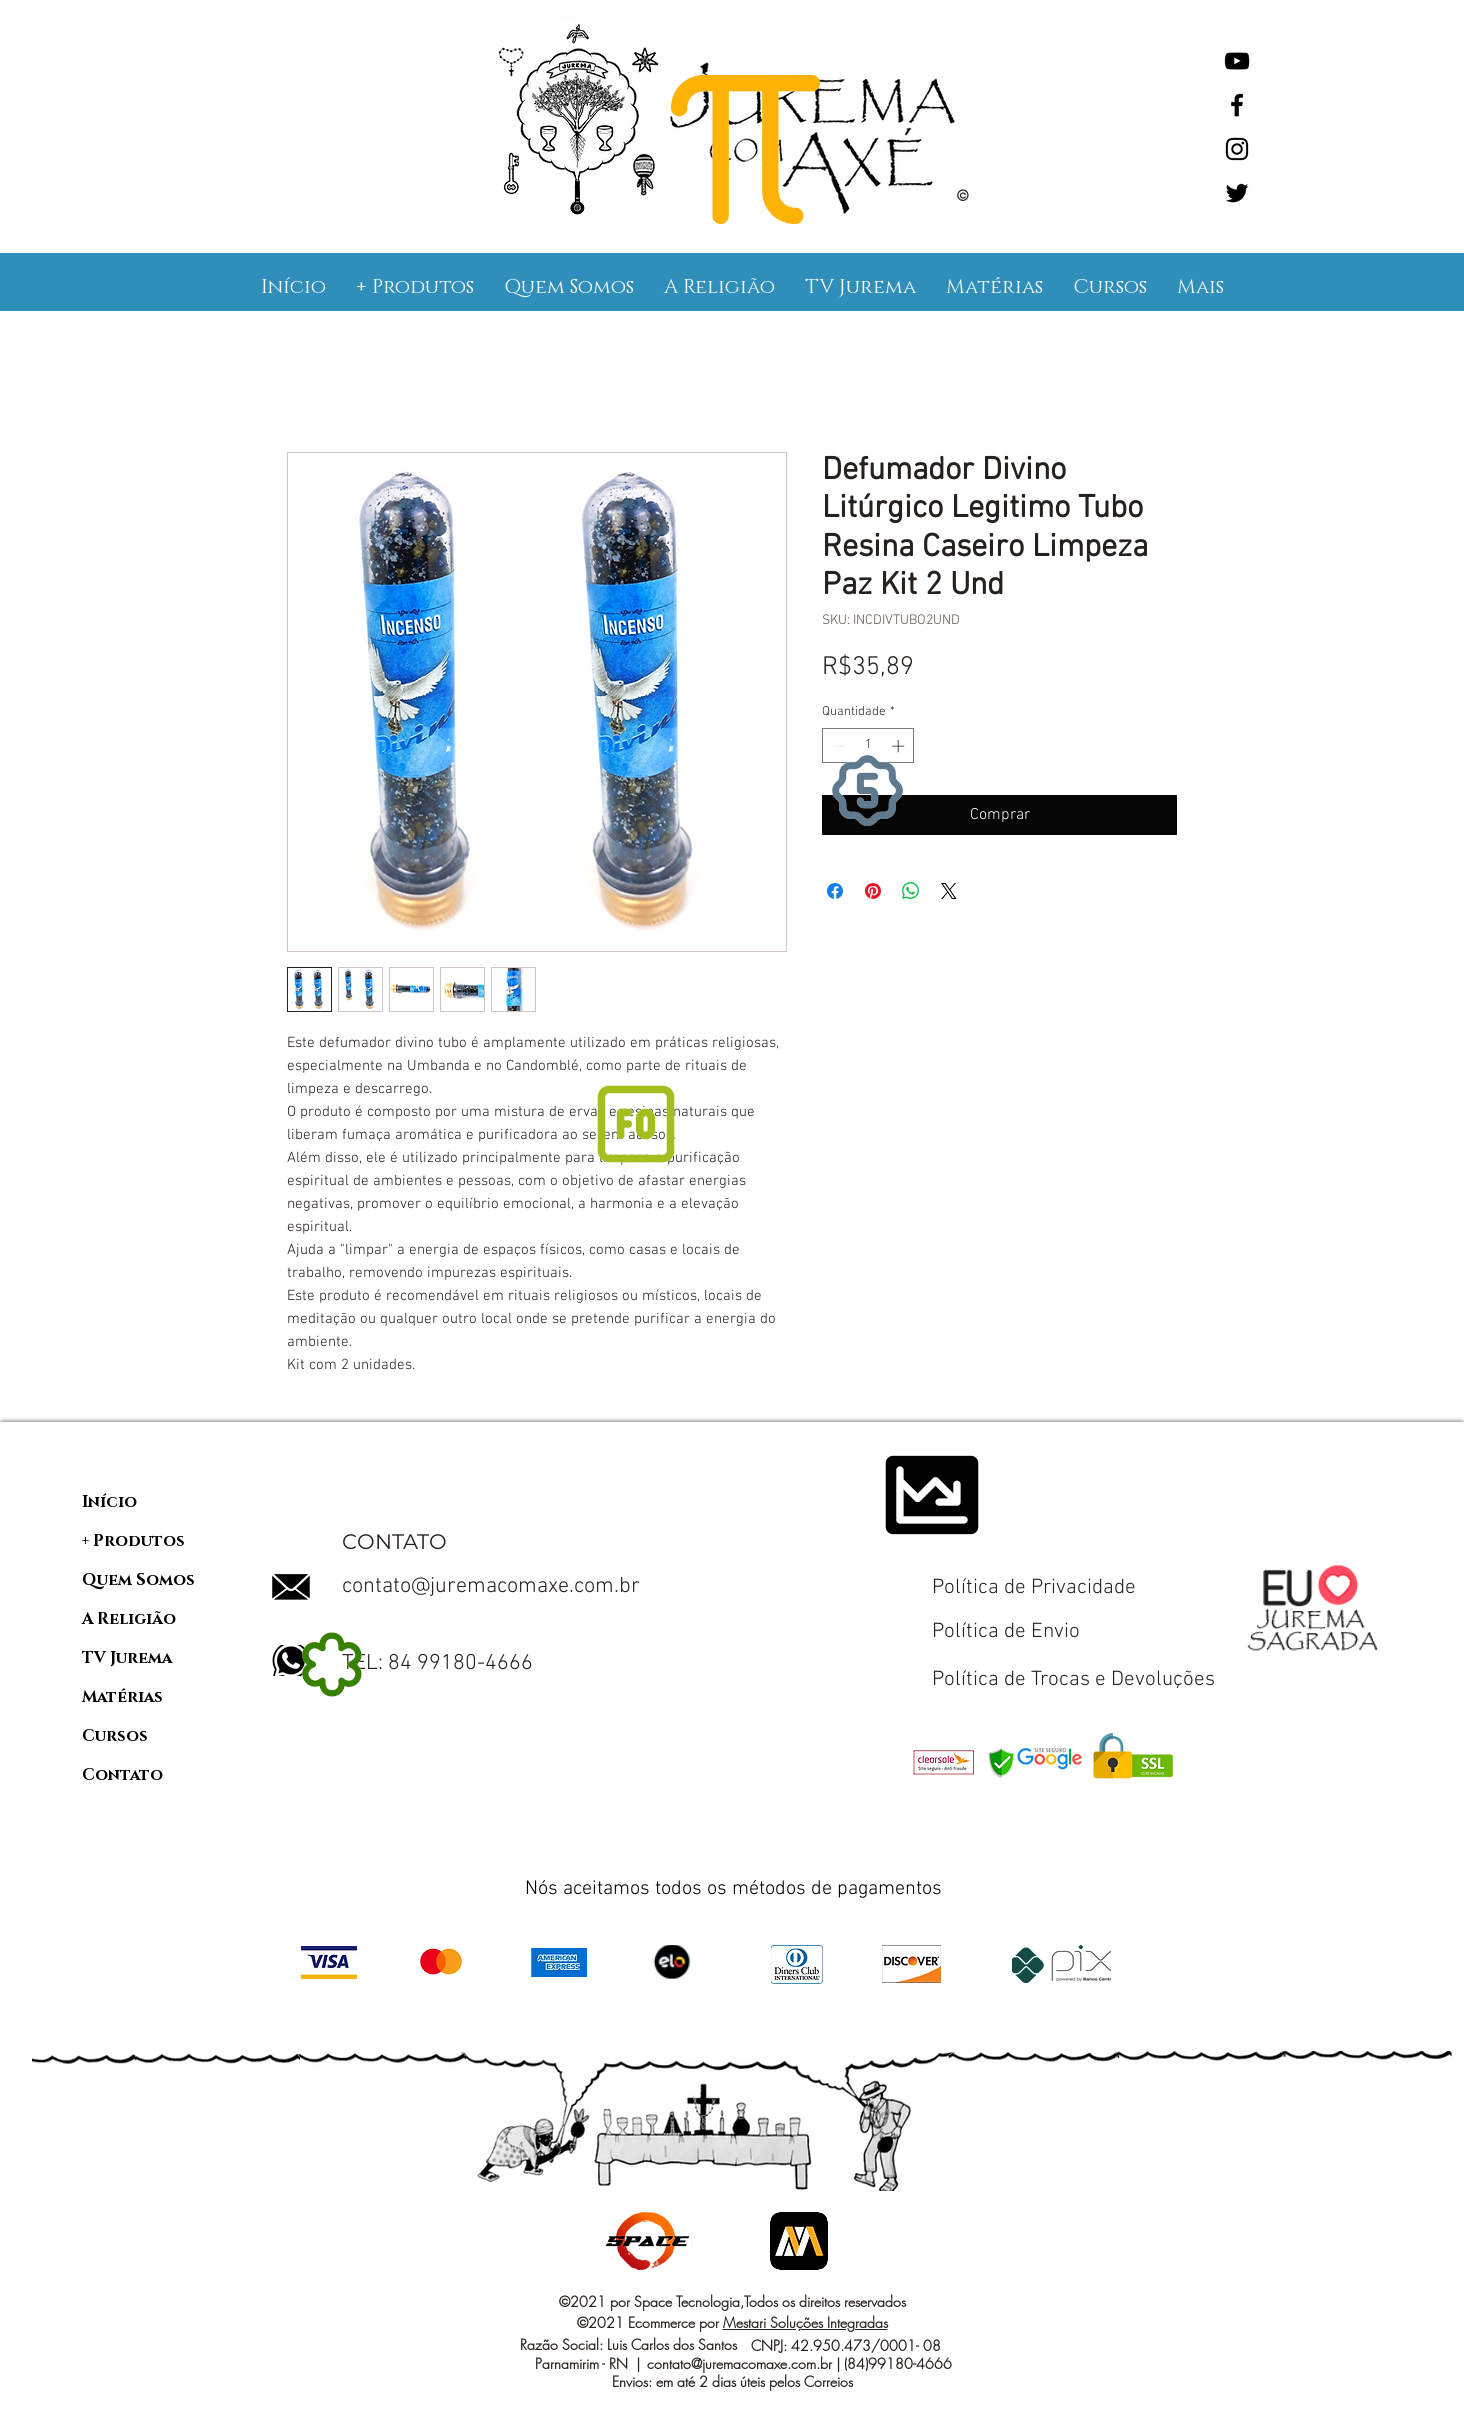  What do you see at coordinates (332, 1664) in the screenshot?
I see `indicates a michelin star rating or award` at bounding box center [332, 1664].